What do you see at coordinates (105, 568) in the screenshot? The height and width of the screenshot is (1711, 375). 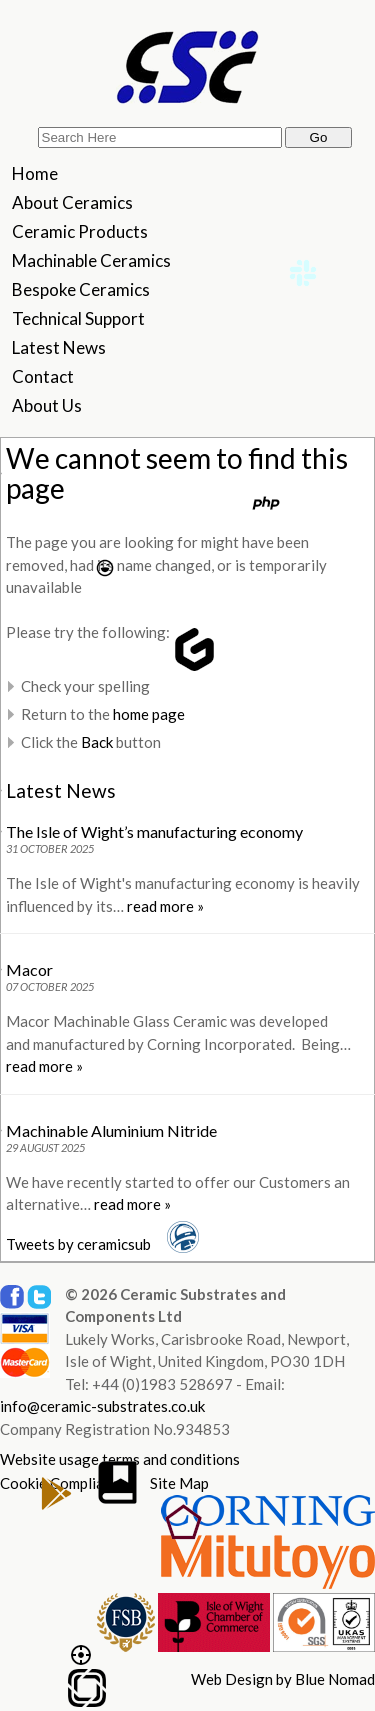 I see `add a laughing reaction to a message` at bounding box center [105, 568].